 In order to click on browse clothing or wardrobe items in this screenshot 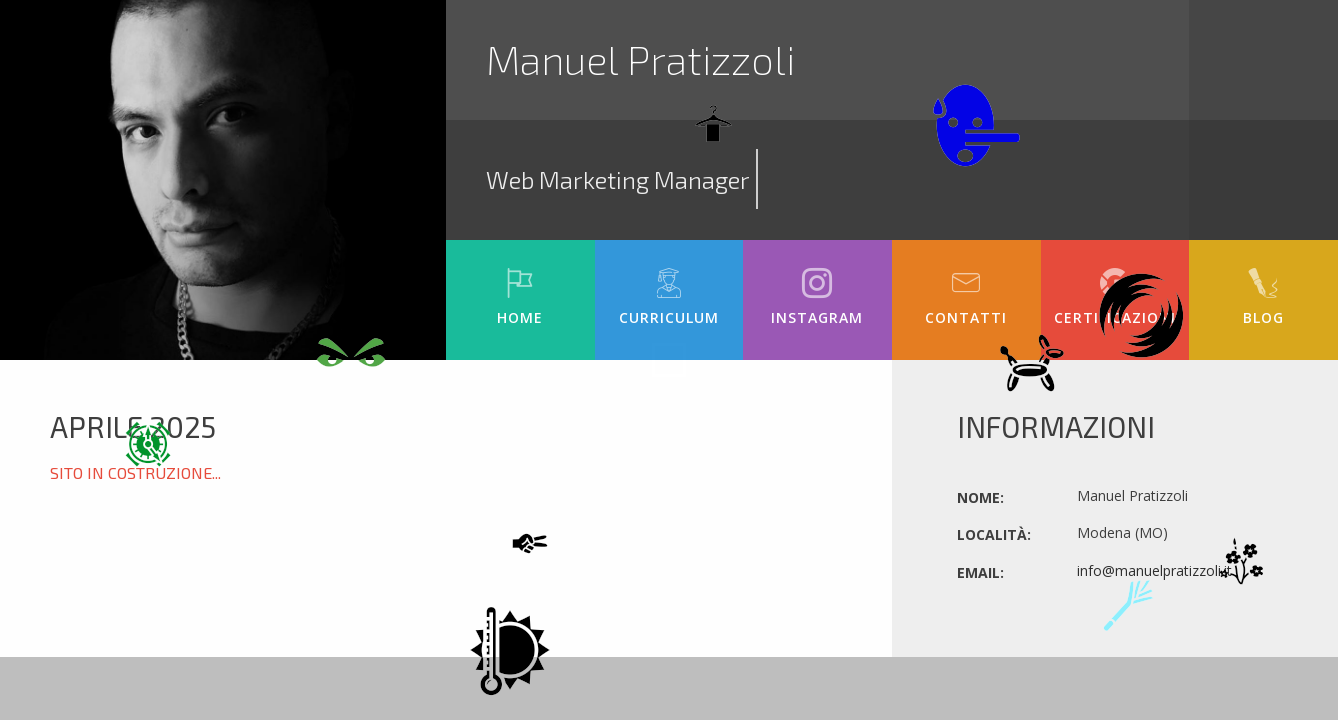, I will do `click(713, 123)`.